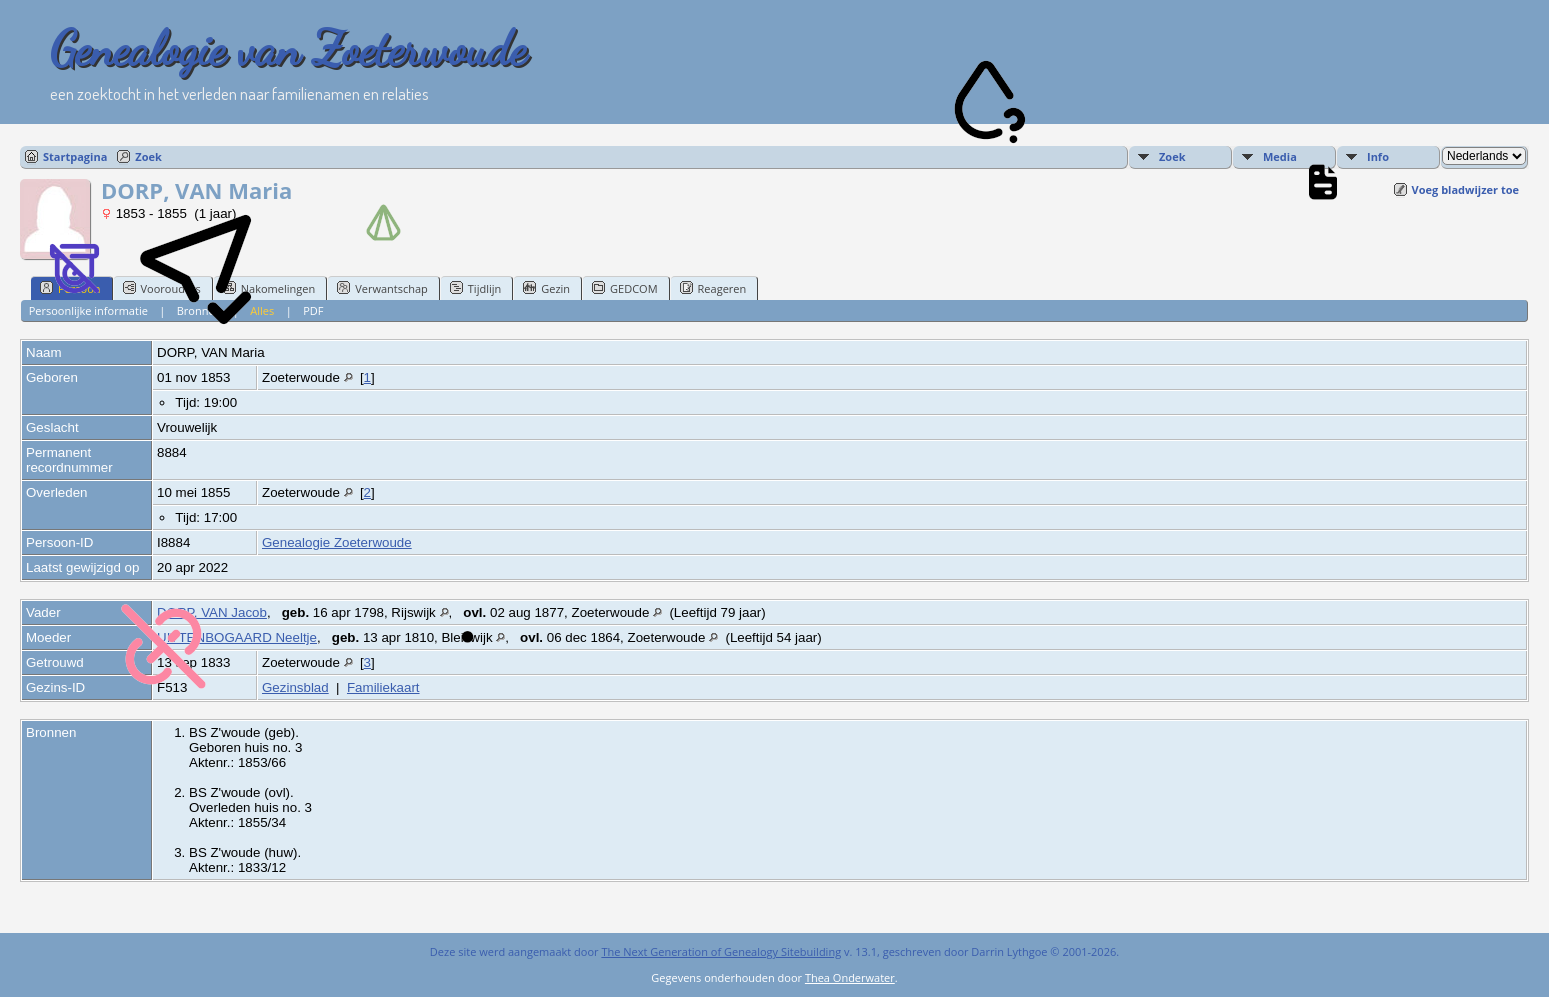  I want to click on check water quality or status, so click(986, 100).